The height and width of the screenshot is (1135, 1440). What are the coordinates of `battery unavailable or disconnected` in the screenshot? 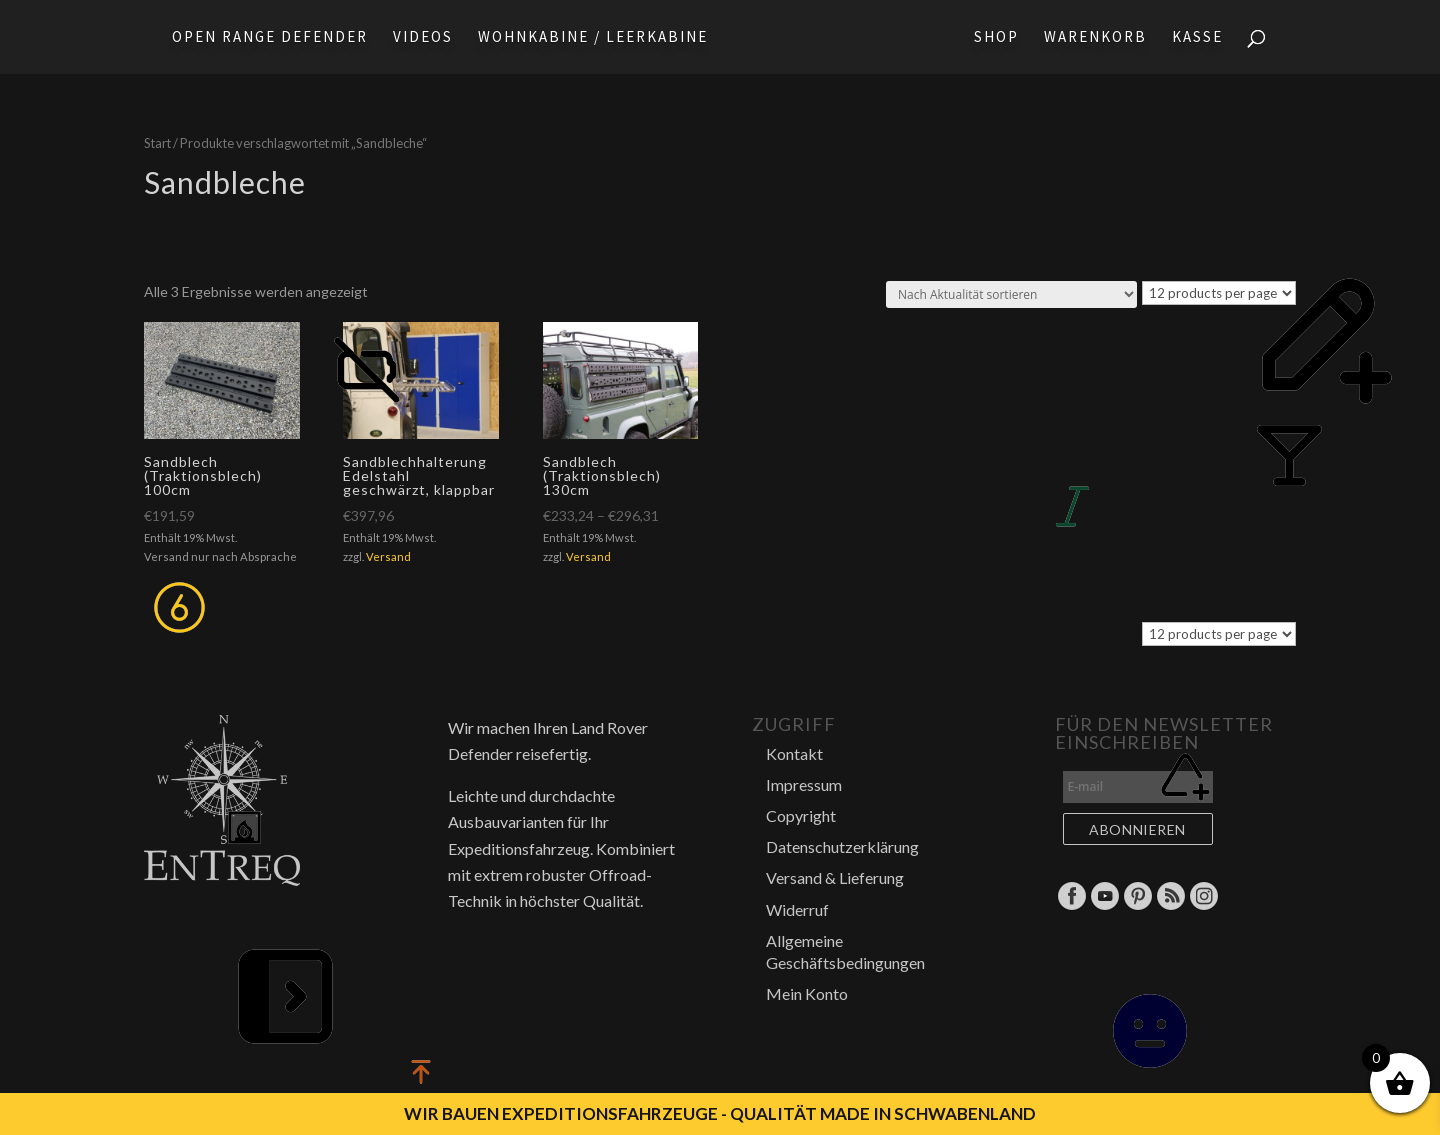 It's located at (367, 370).